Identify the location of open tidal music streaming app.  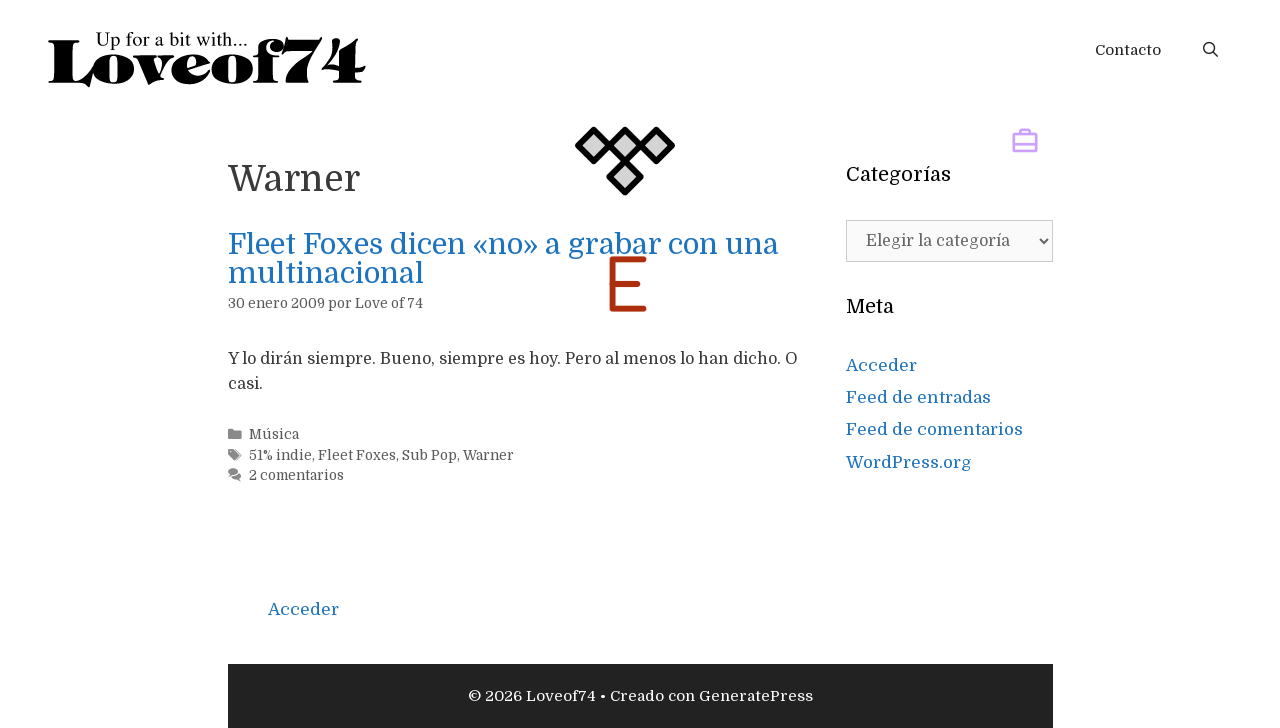
(625, 158).